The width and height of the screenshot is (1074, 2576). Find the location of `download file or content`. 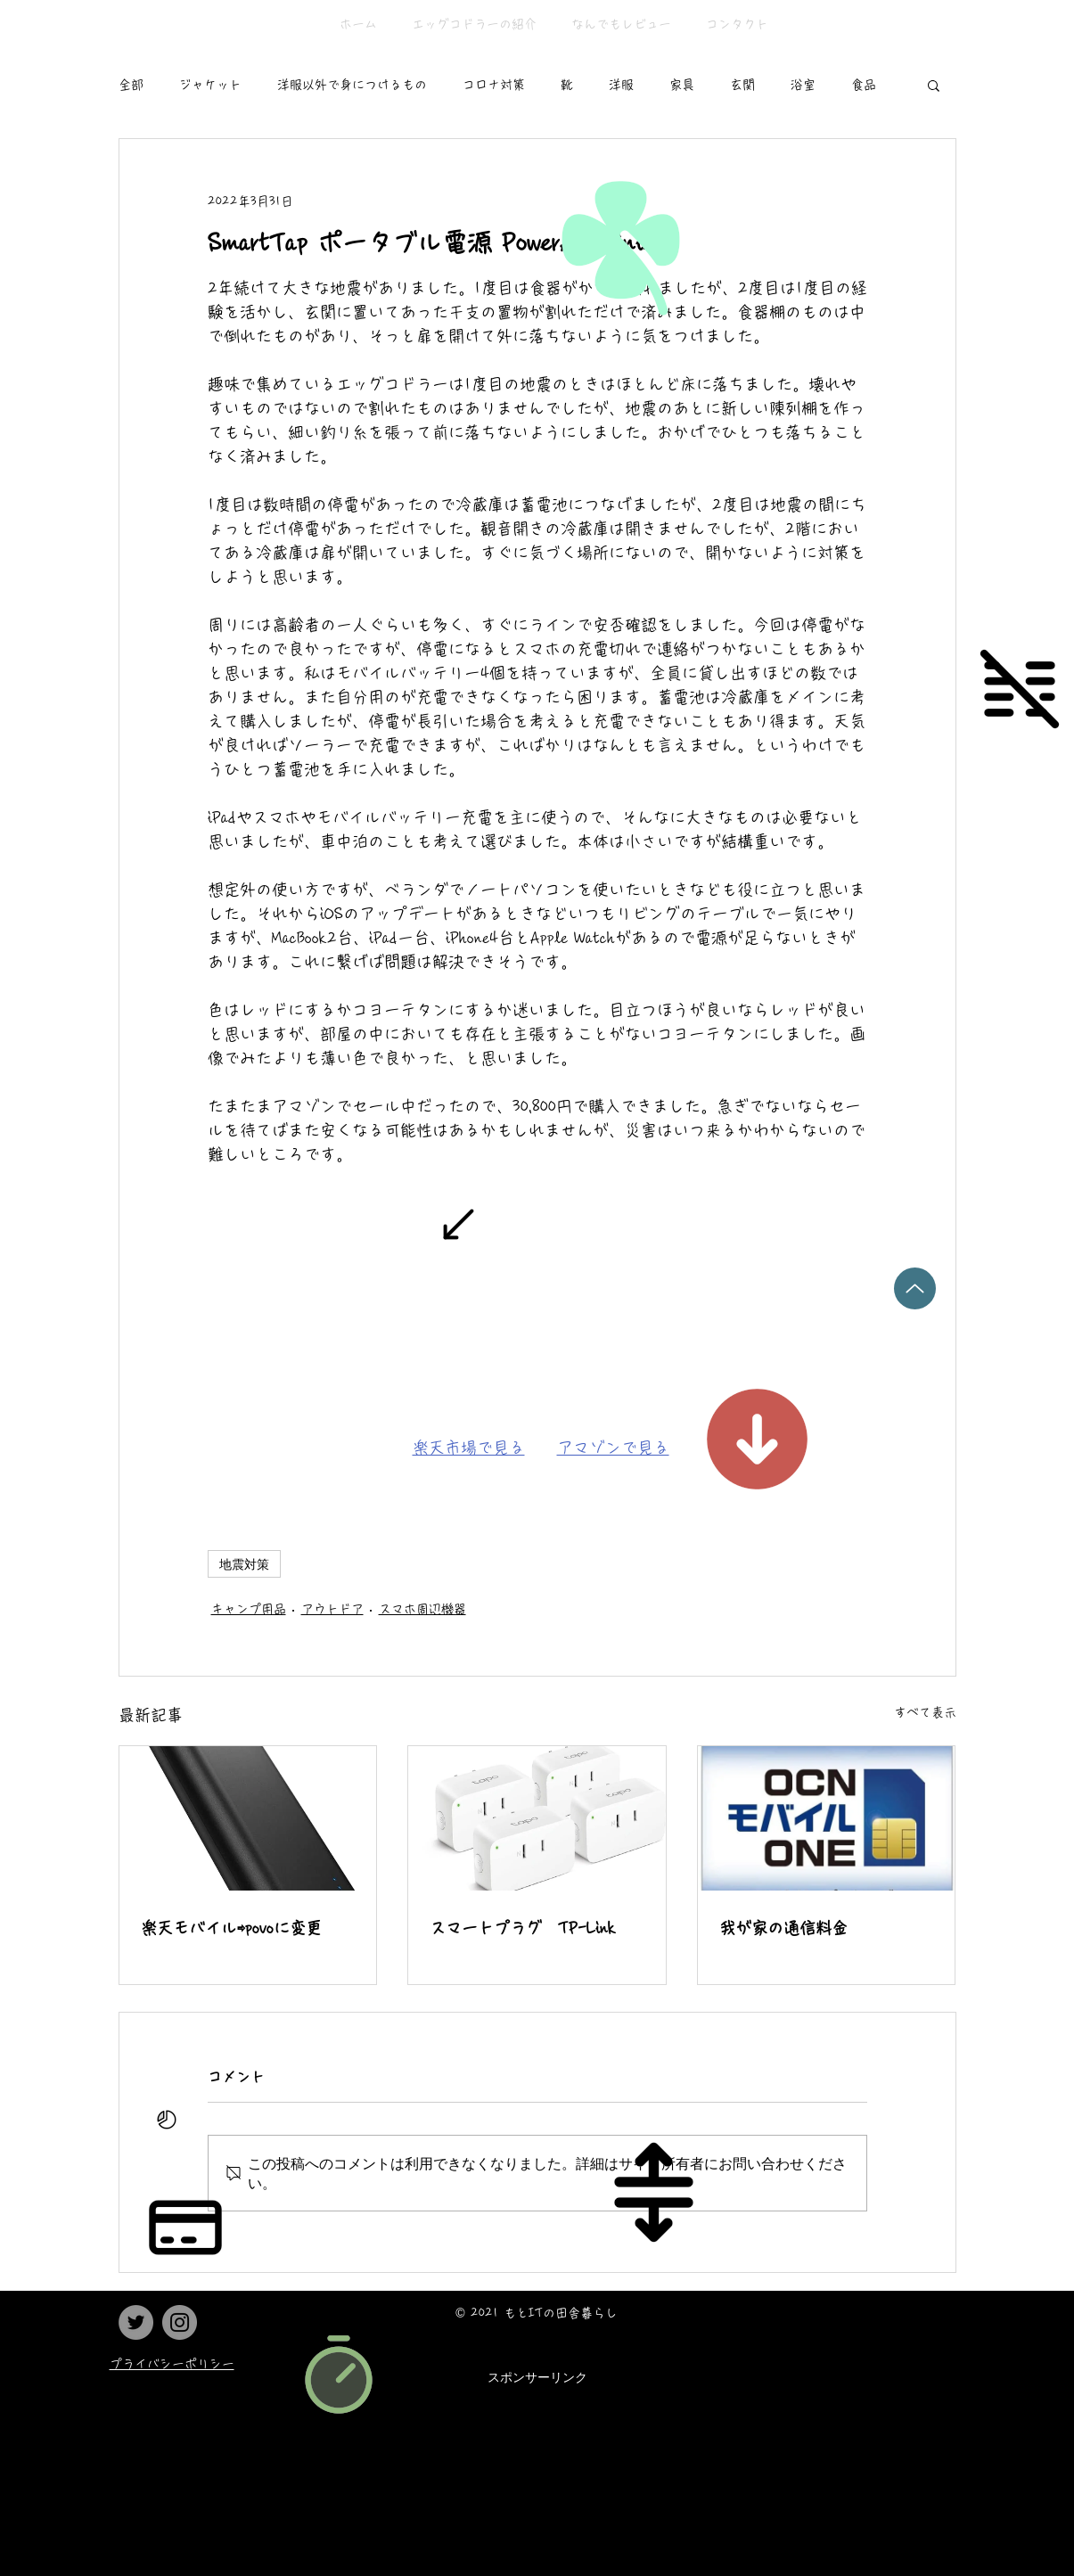

download file or content is located at coordinates (757, 1439).